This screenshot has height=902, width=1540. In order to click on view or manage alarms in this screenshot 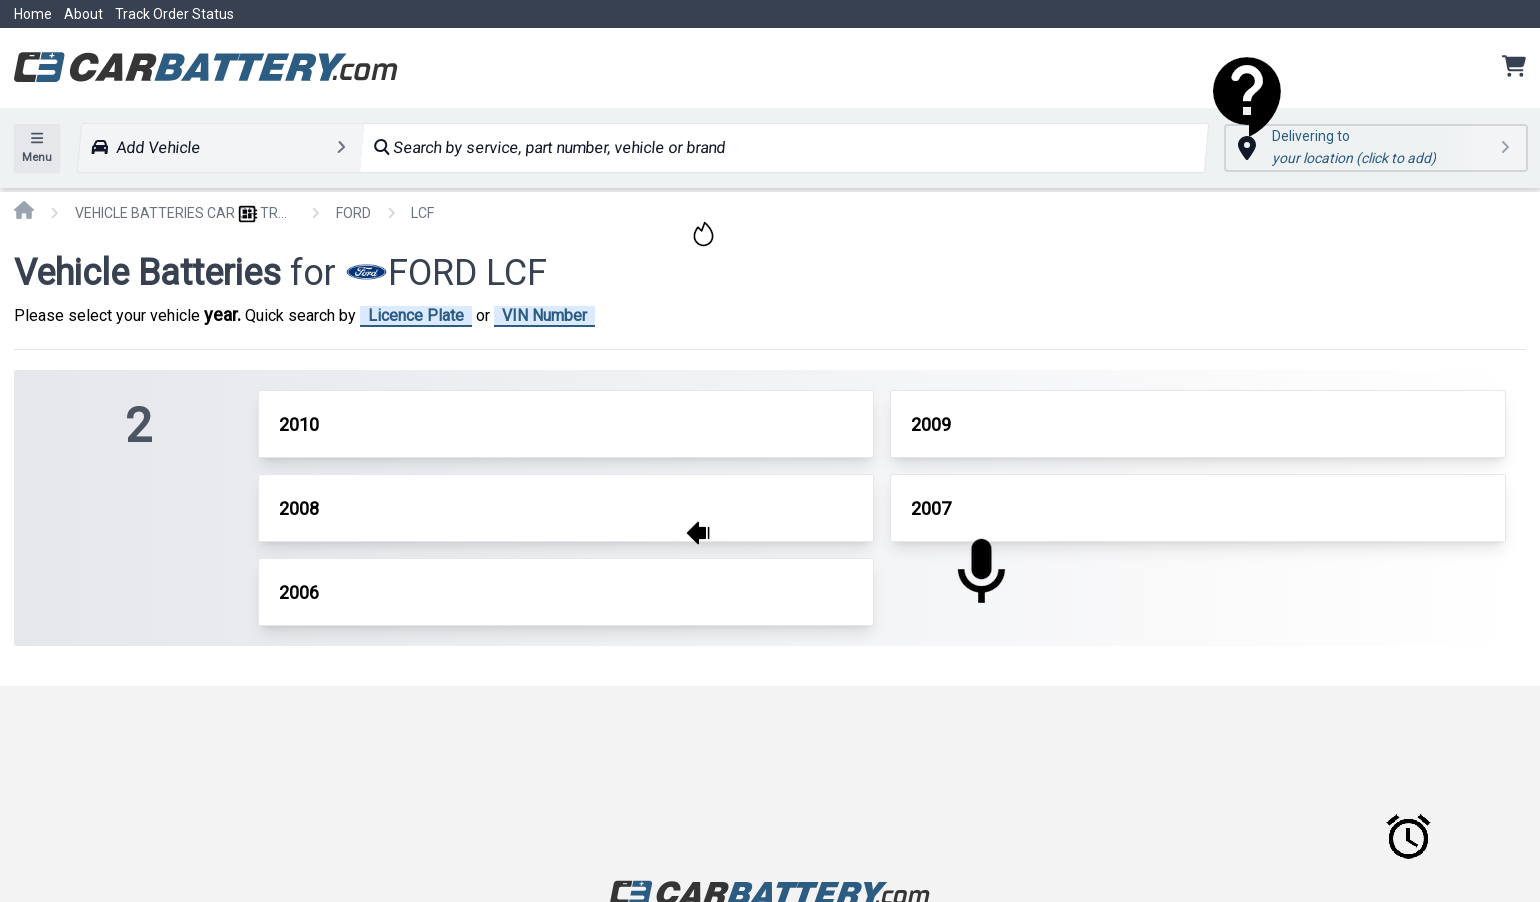, I will do `click(1408, 836)`.